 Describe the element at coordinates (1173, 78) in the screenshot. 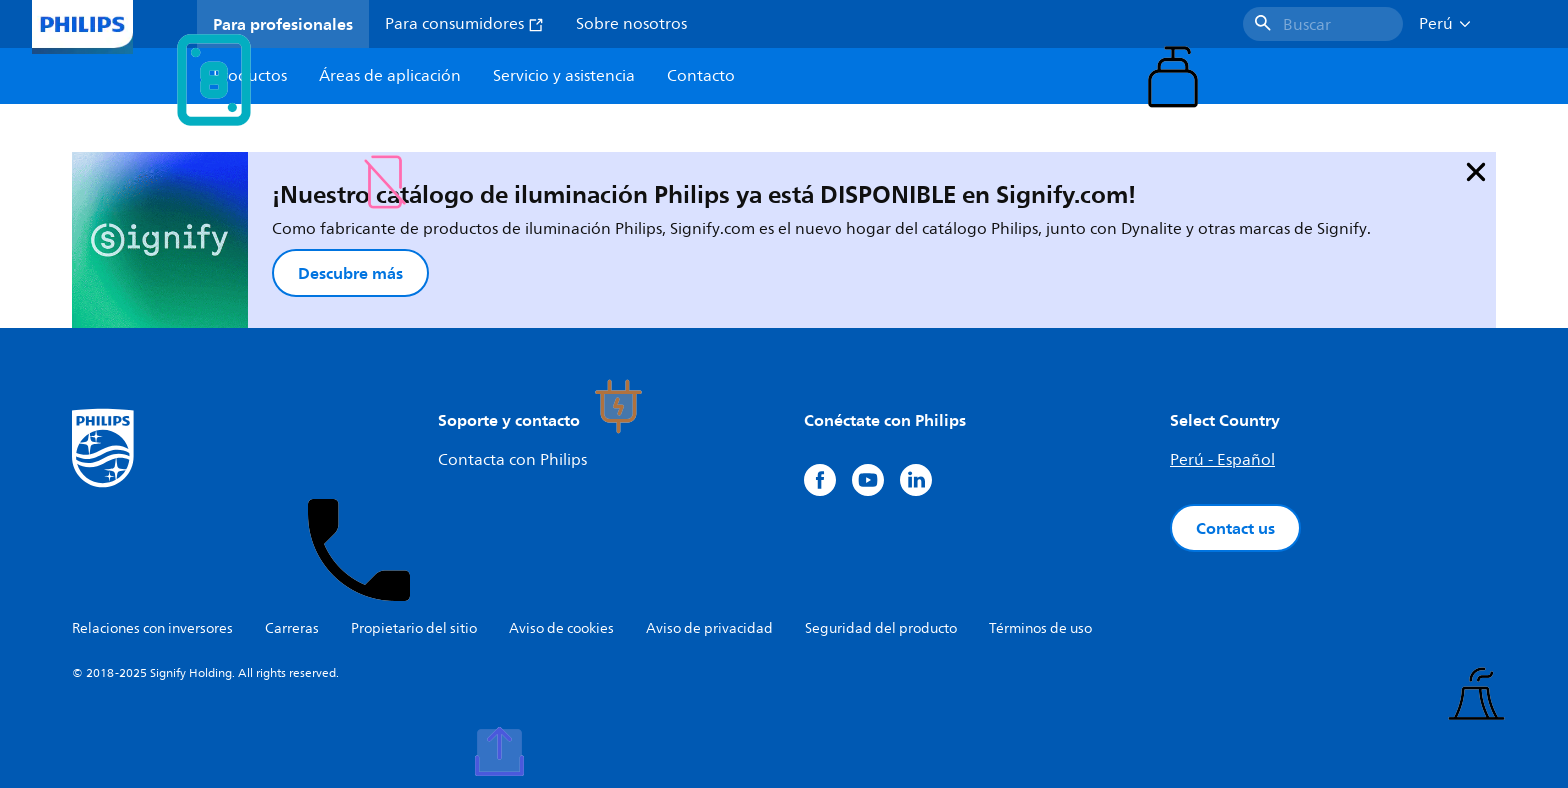

I see `access hand washing or hygiene instructions` at that location.